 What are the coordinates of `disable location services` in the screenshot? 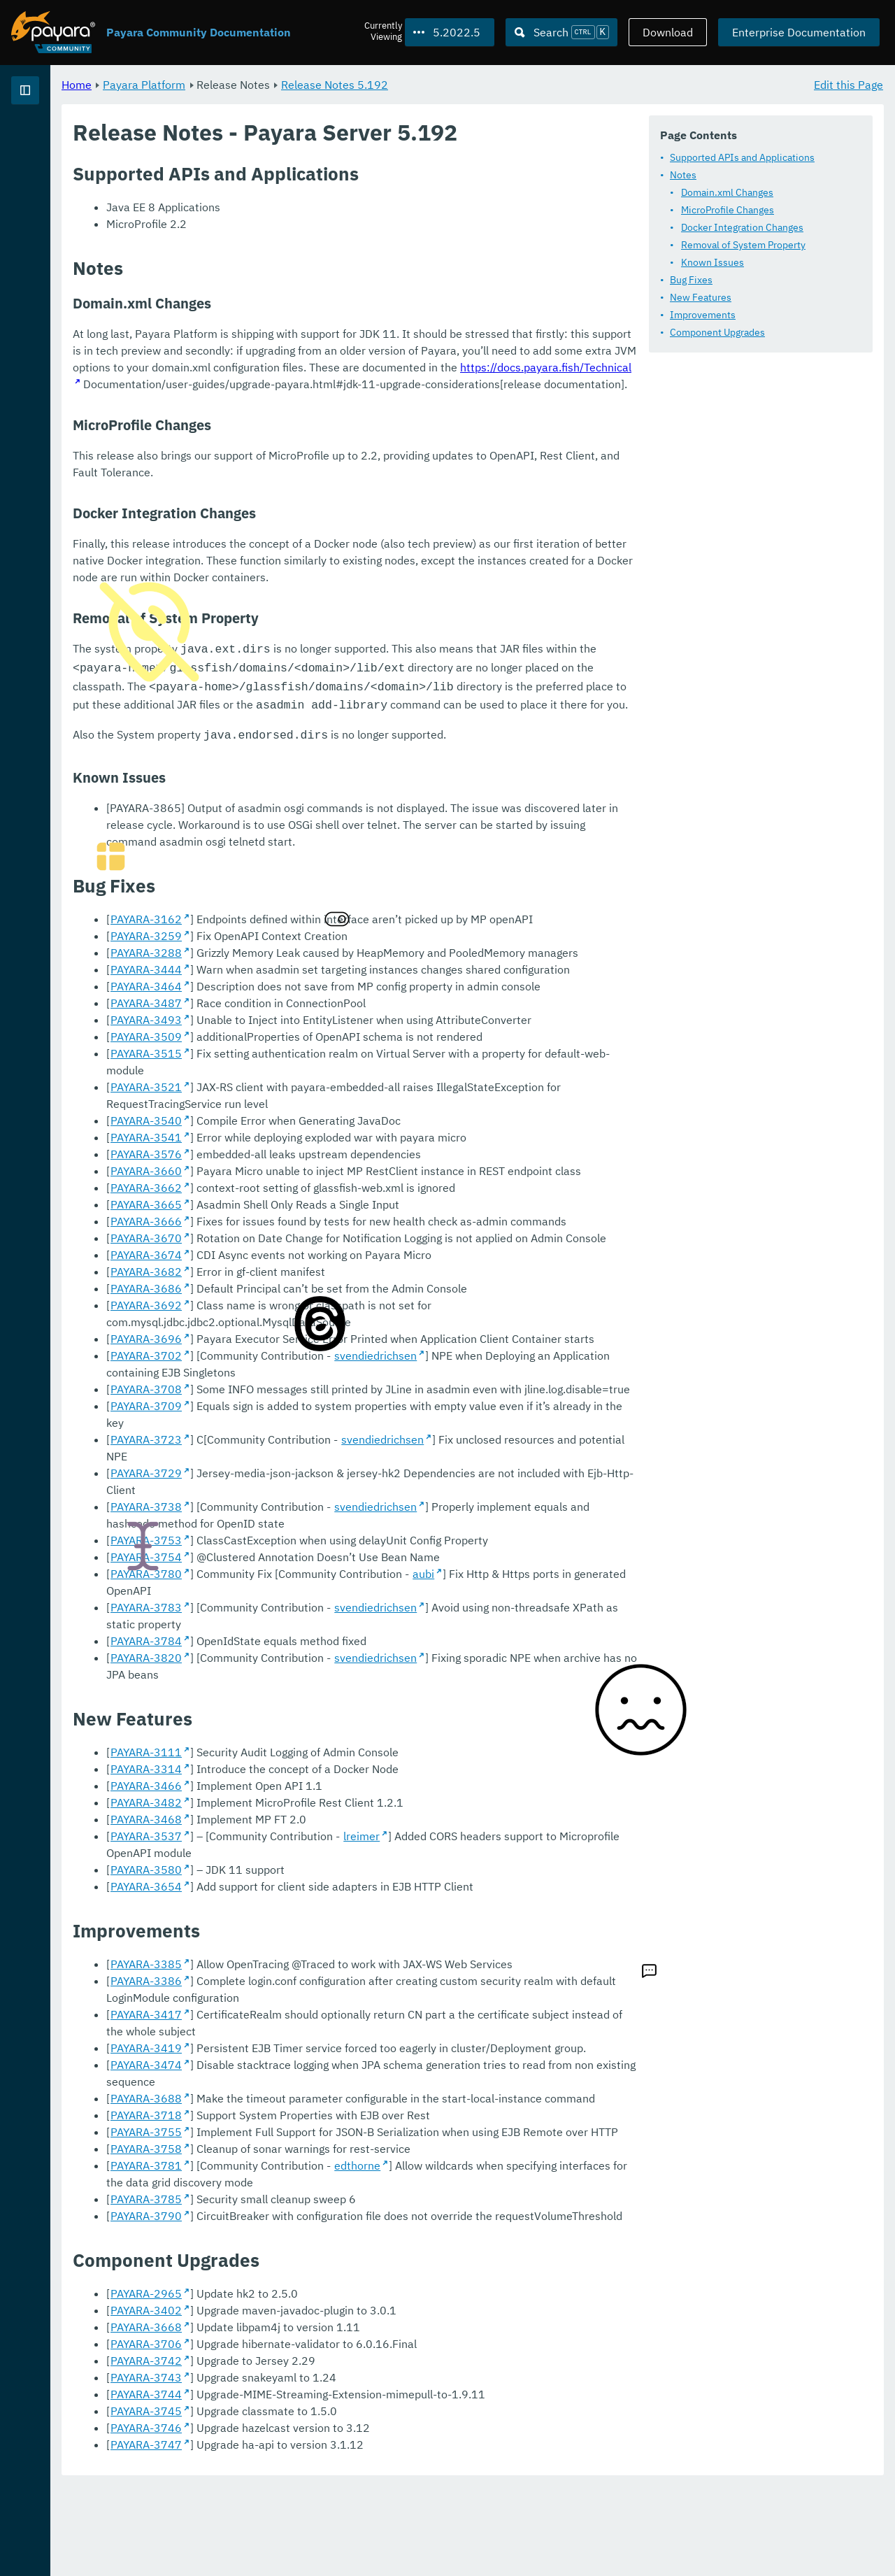 It's located at (149, 632).